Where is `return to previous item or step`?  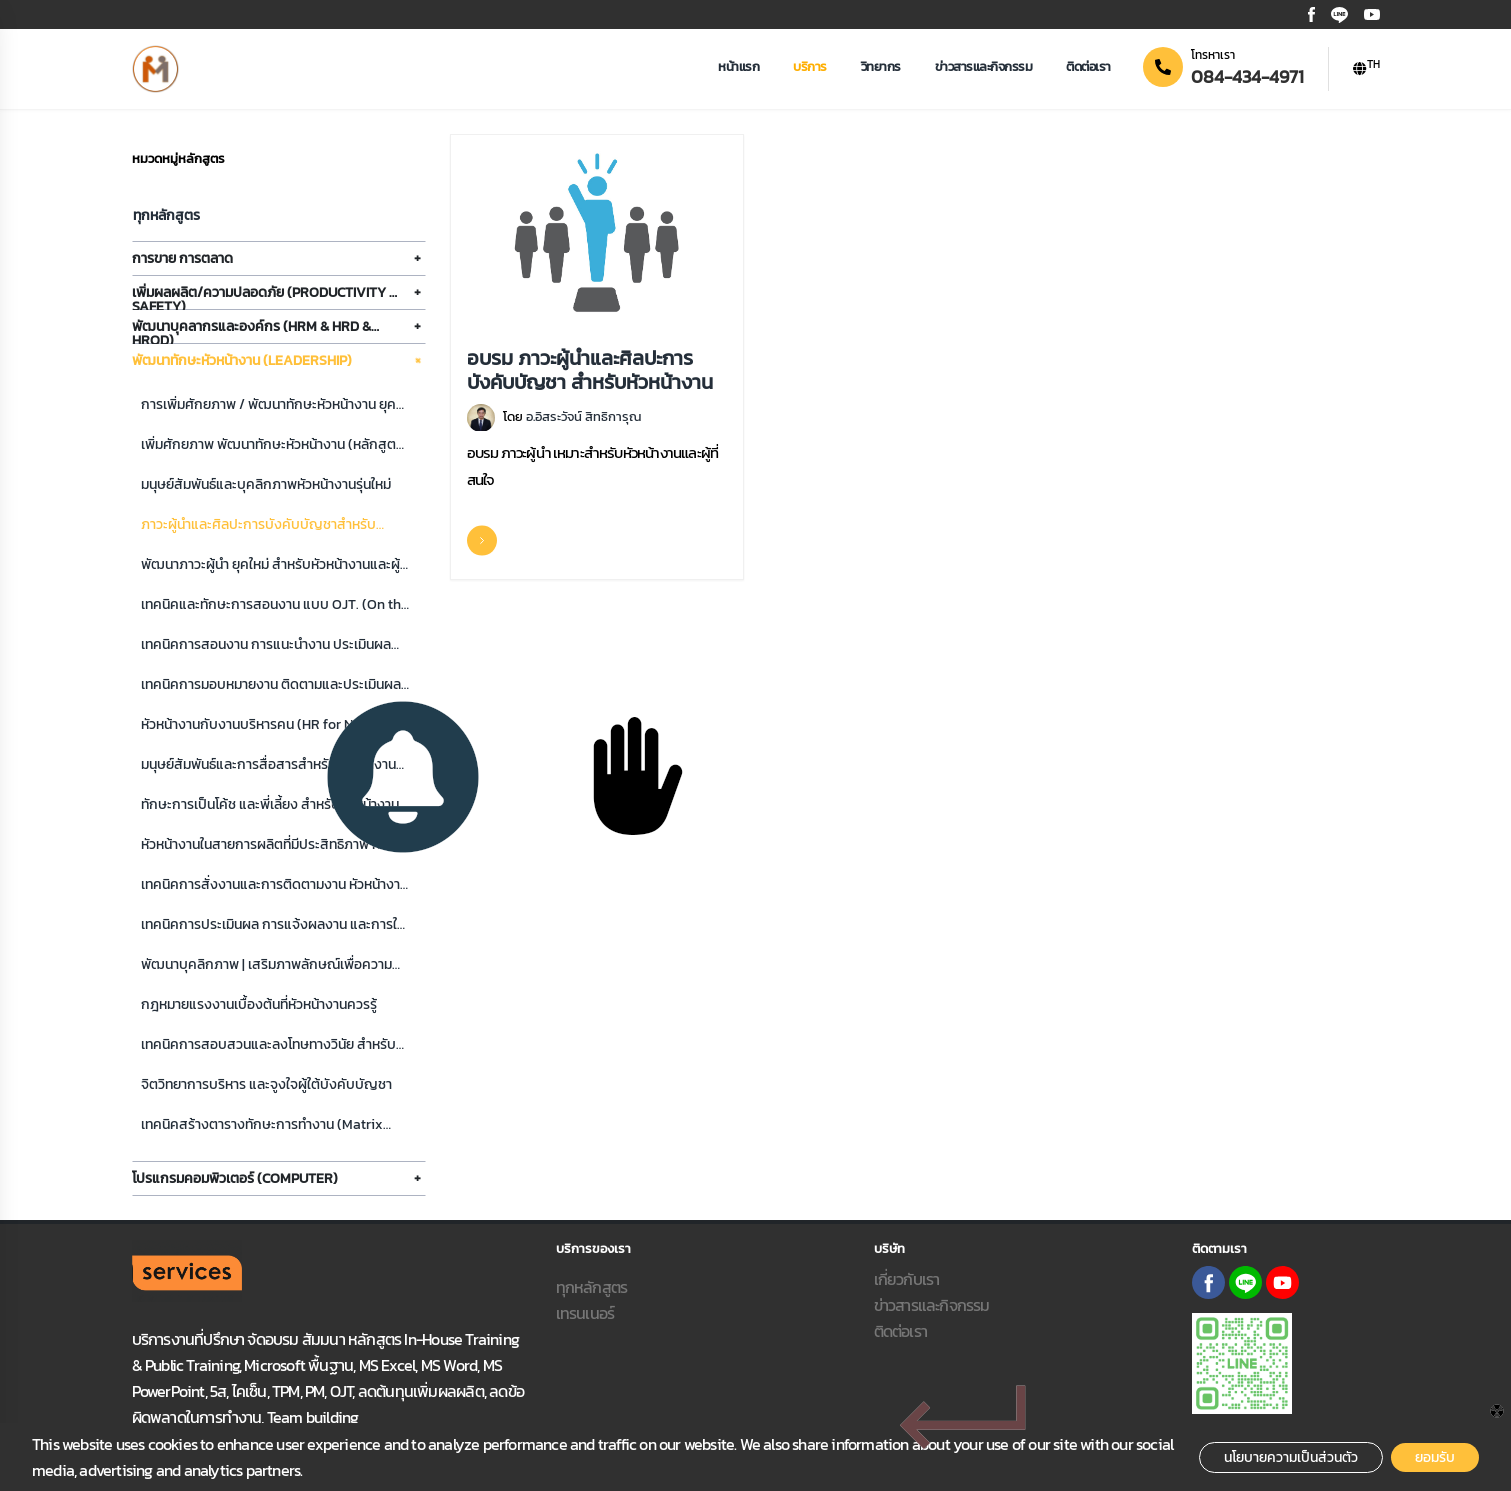
return to previous item or step is located at coordinates (963, 1416).